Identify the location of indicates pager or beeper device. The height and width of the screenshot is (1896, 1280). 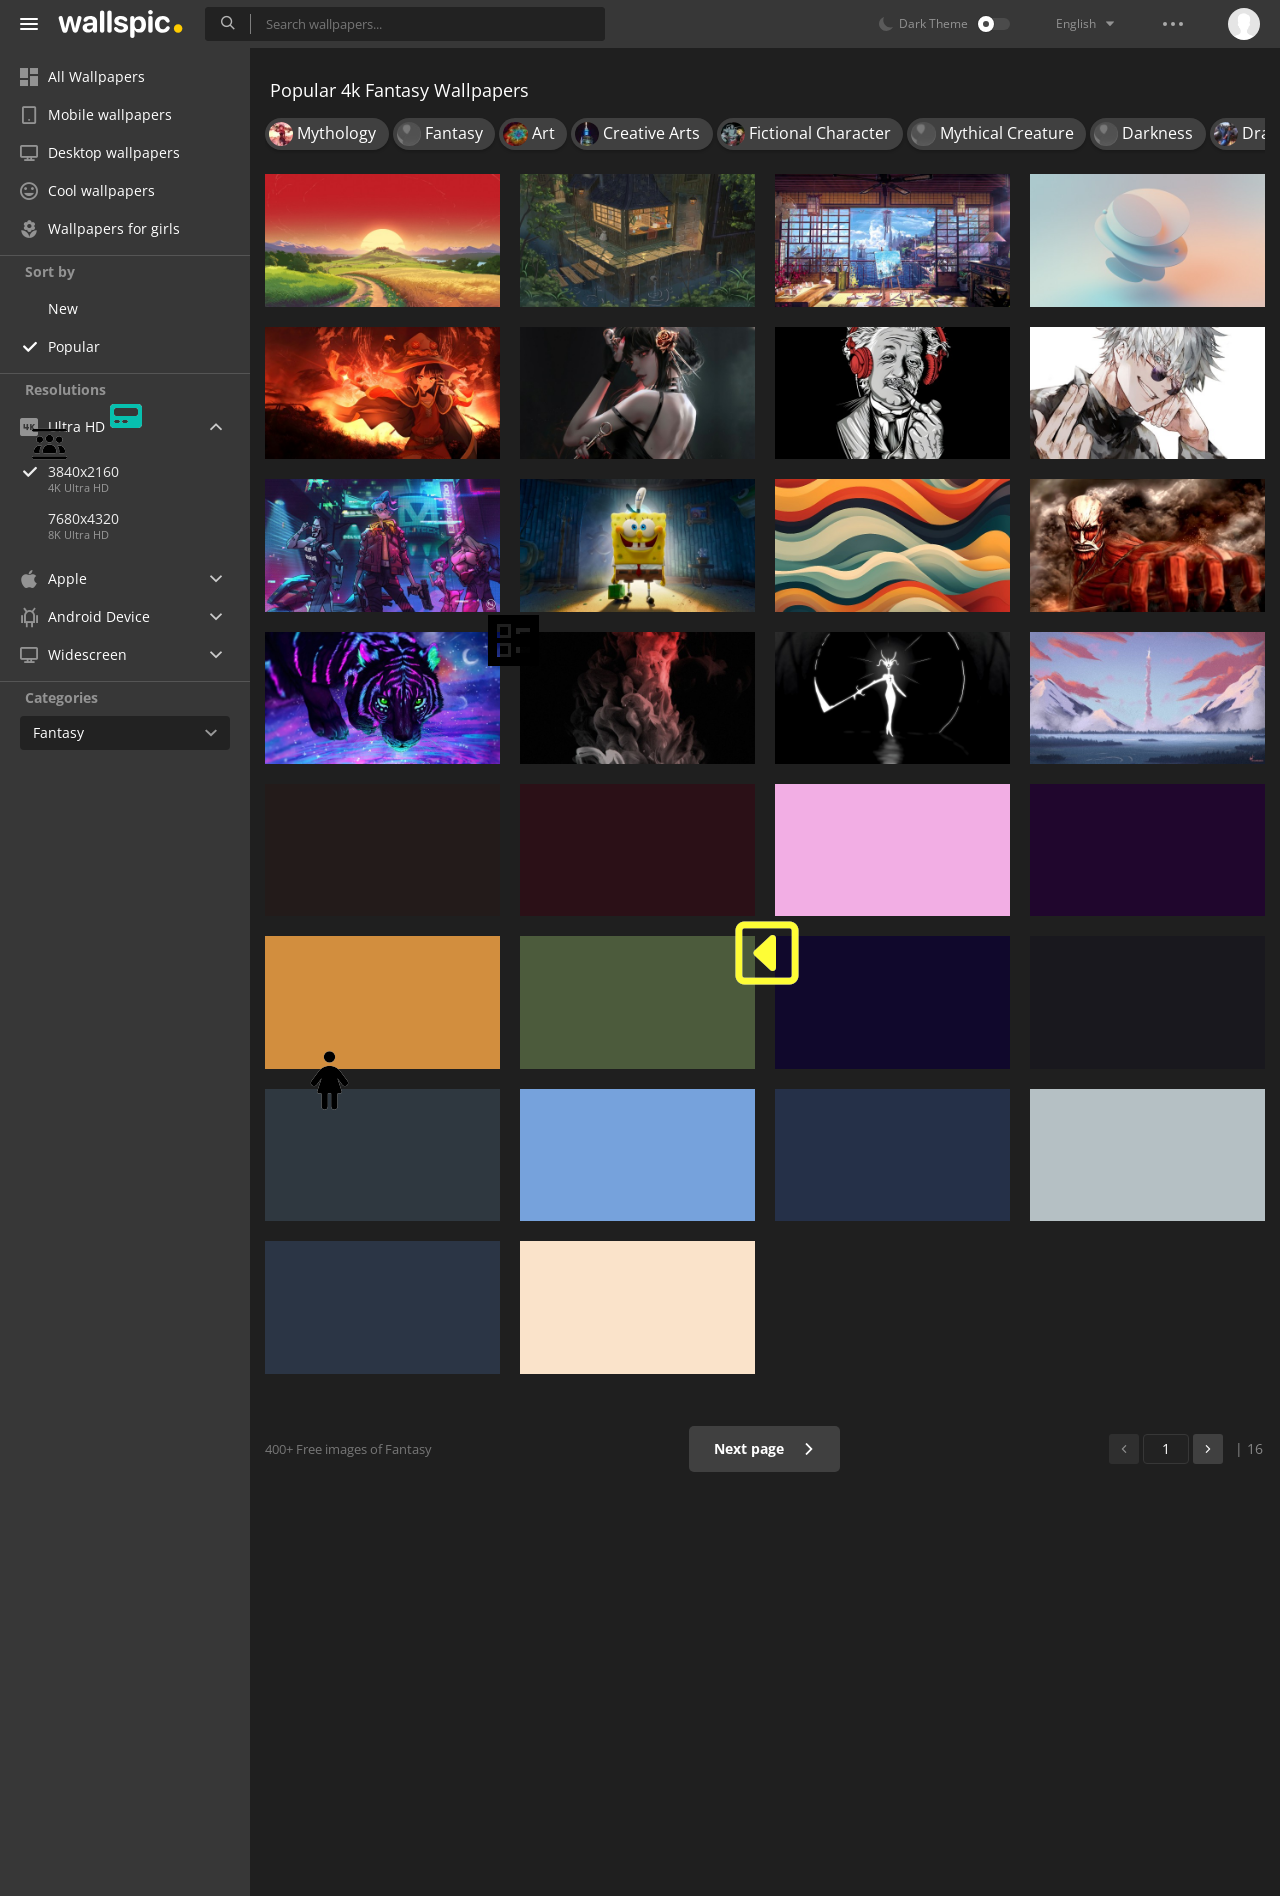
(126, 416).